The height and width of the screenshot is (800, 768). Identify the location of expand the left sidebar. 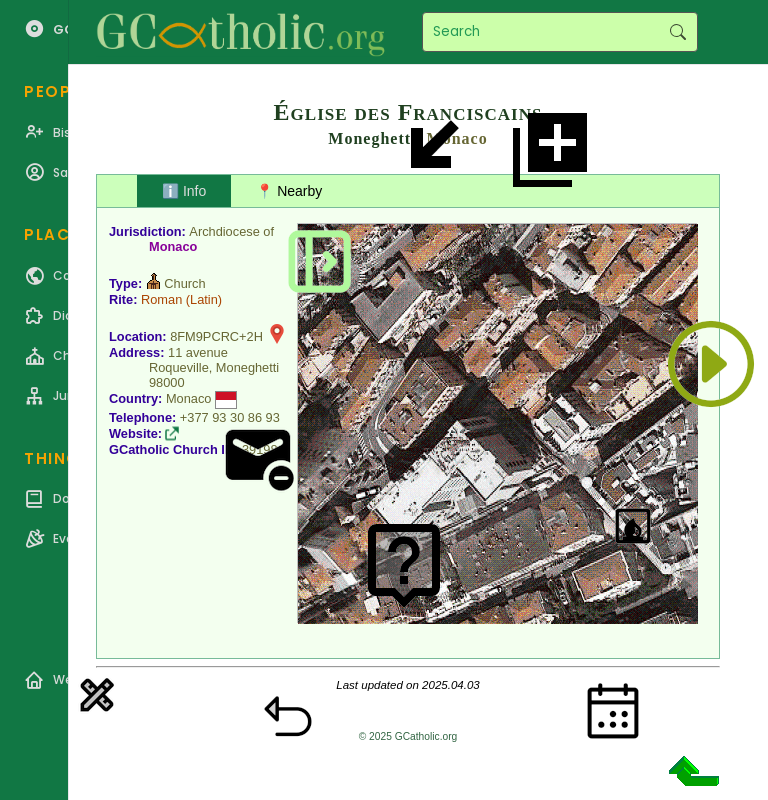
(319, 261).